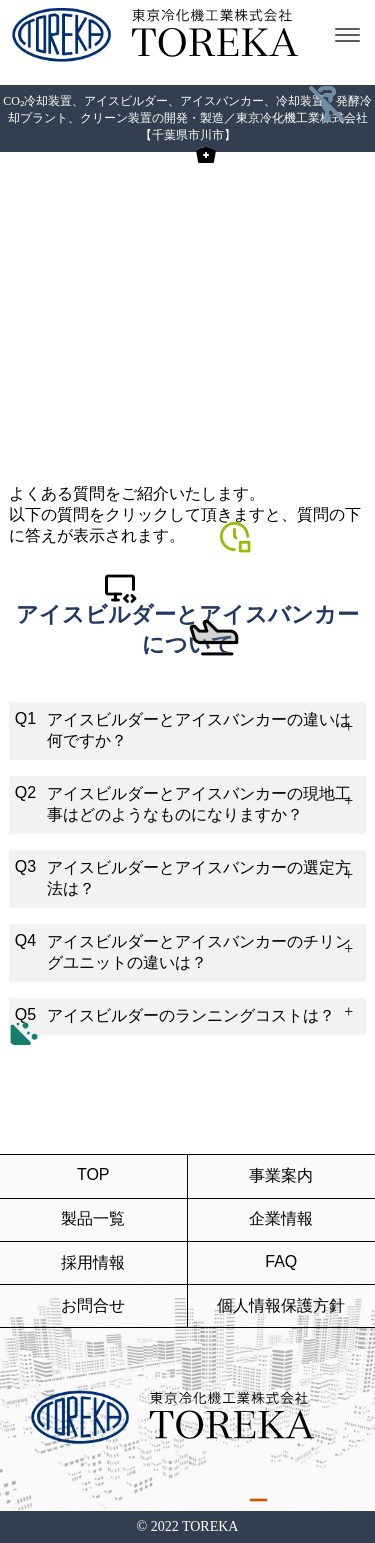  Describe the element at coordinates (234, 536) in the screenshot. I see `stop a running timer` at that location.